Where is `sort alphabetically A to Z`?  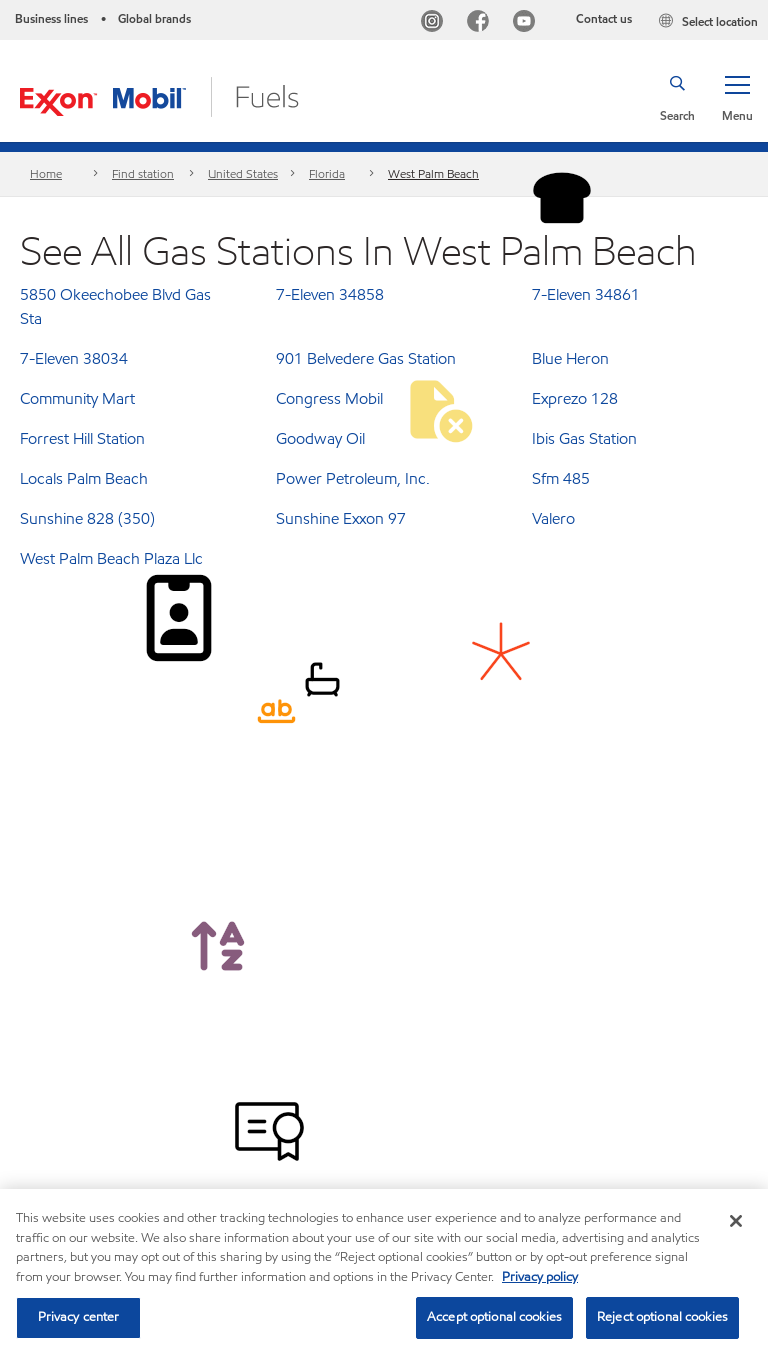
sort alphabetically A to Z is located at coordinates (218, 946).